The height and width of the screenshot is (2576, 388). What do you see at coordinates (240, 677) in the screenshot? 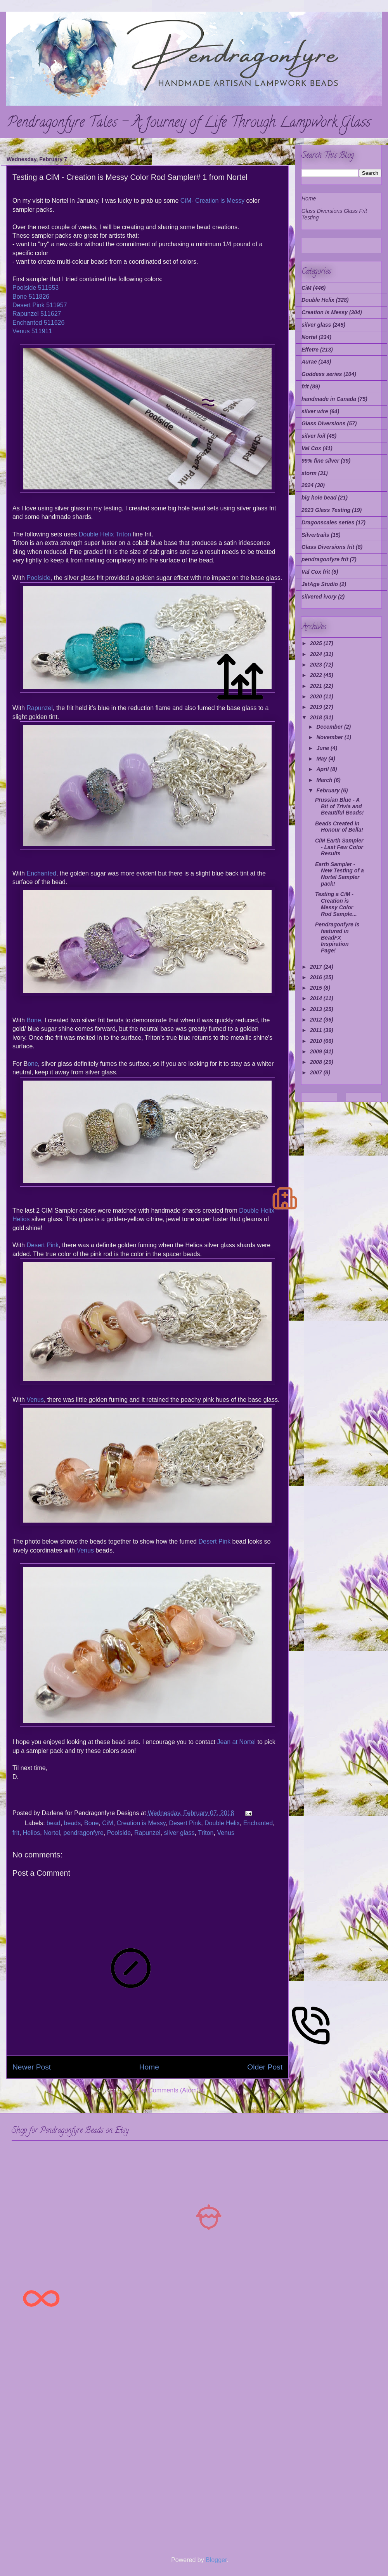
I see `view growth metrics or trending data` at bounding box center [240, 677].